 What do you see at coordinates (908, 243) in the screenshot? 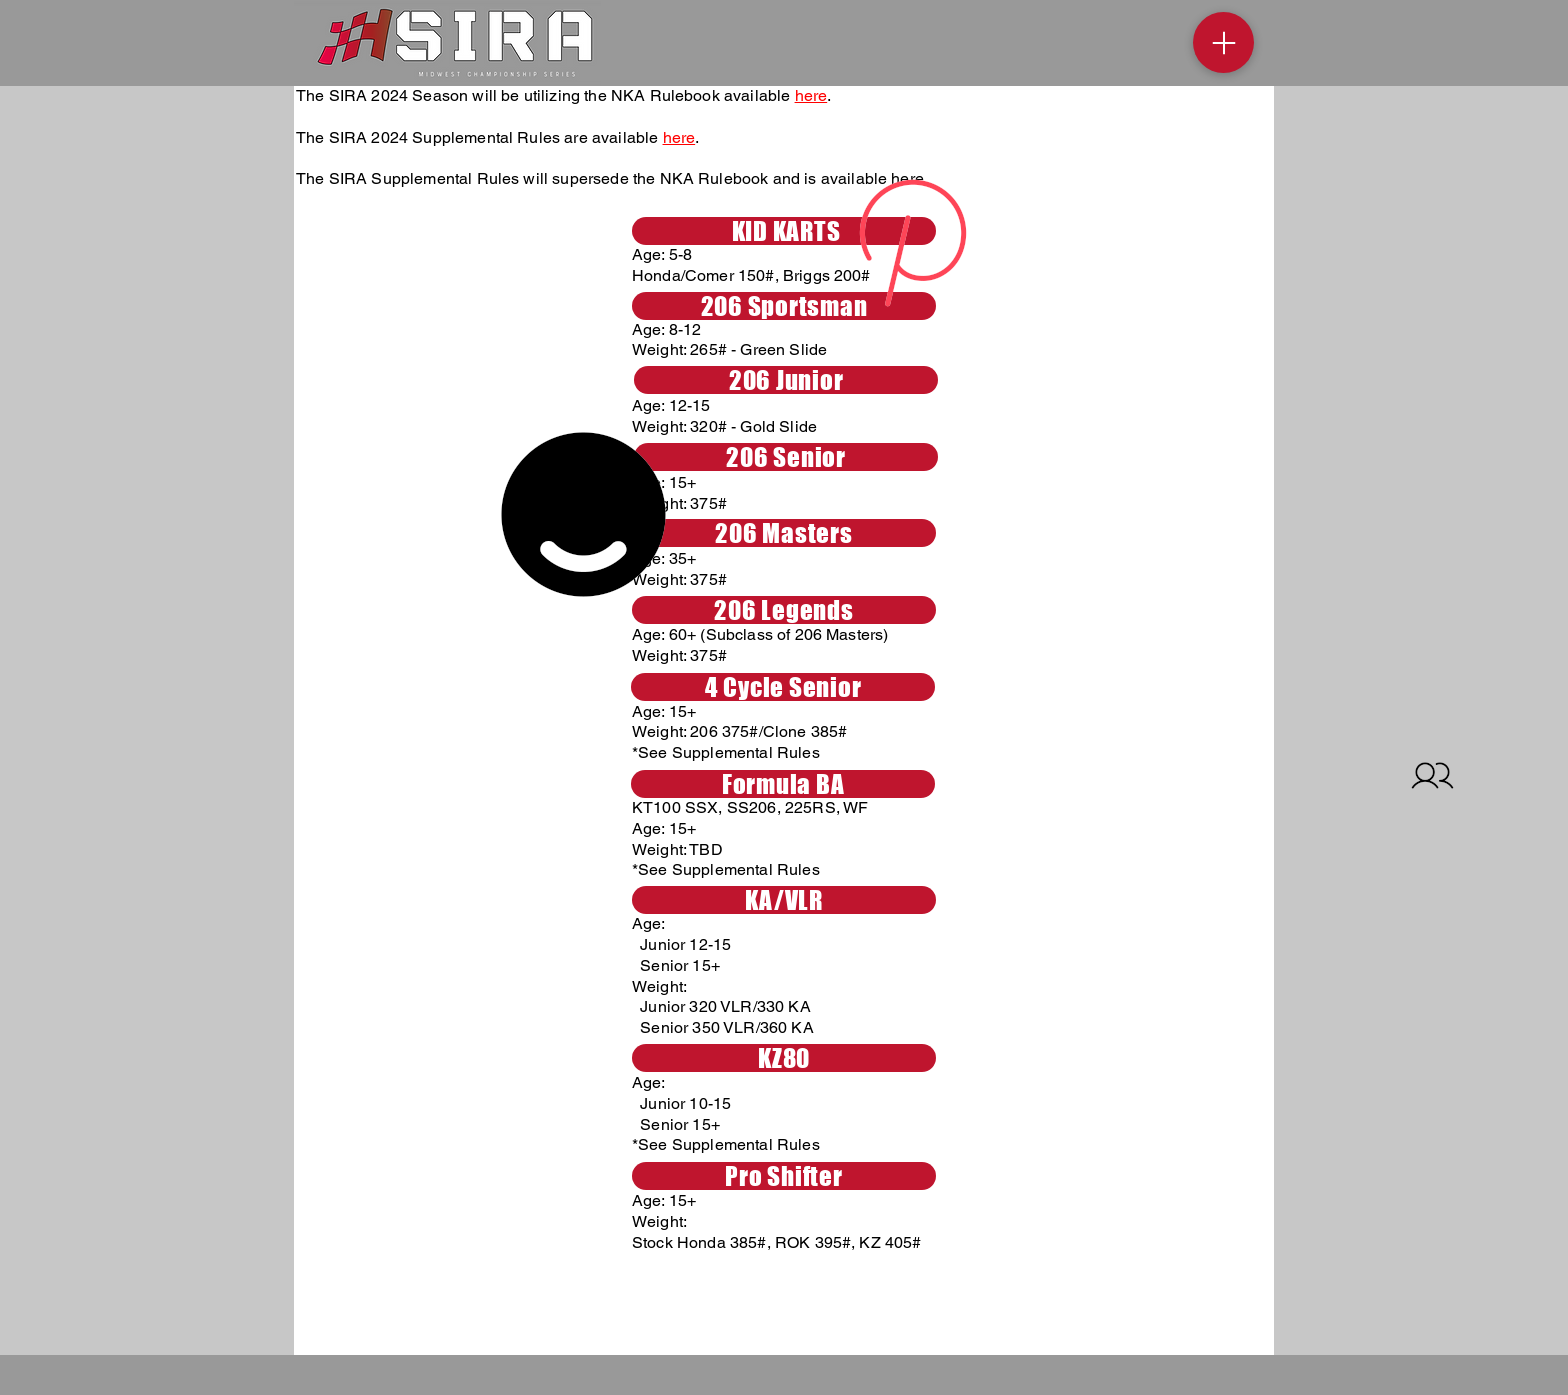
I see `open Pinterest app` at bounding box center [908, 243].